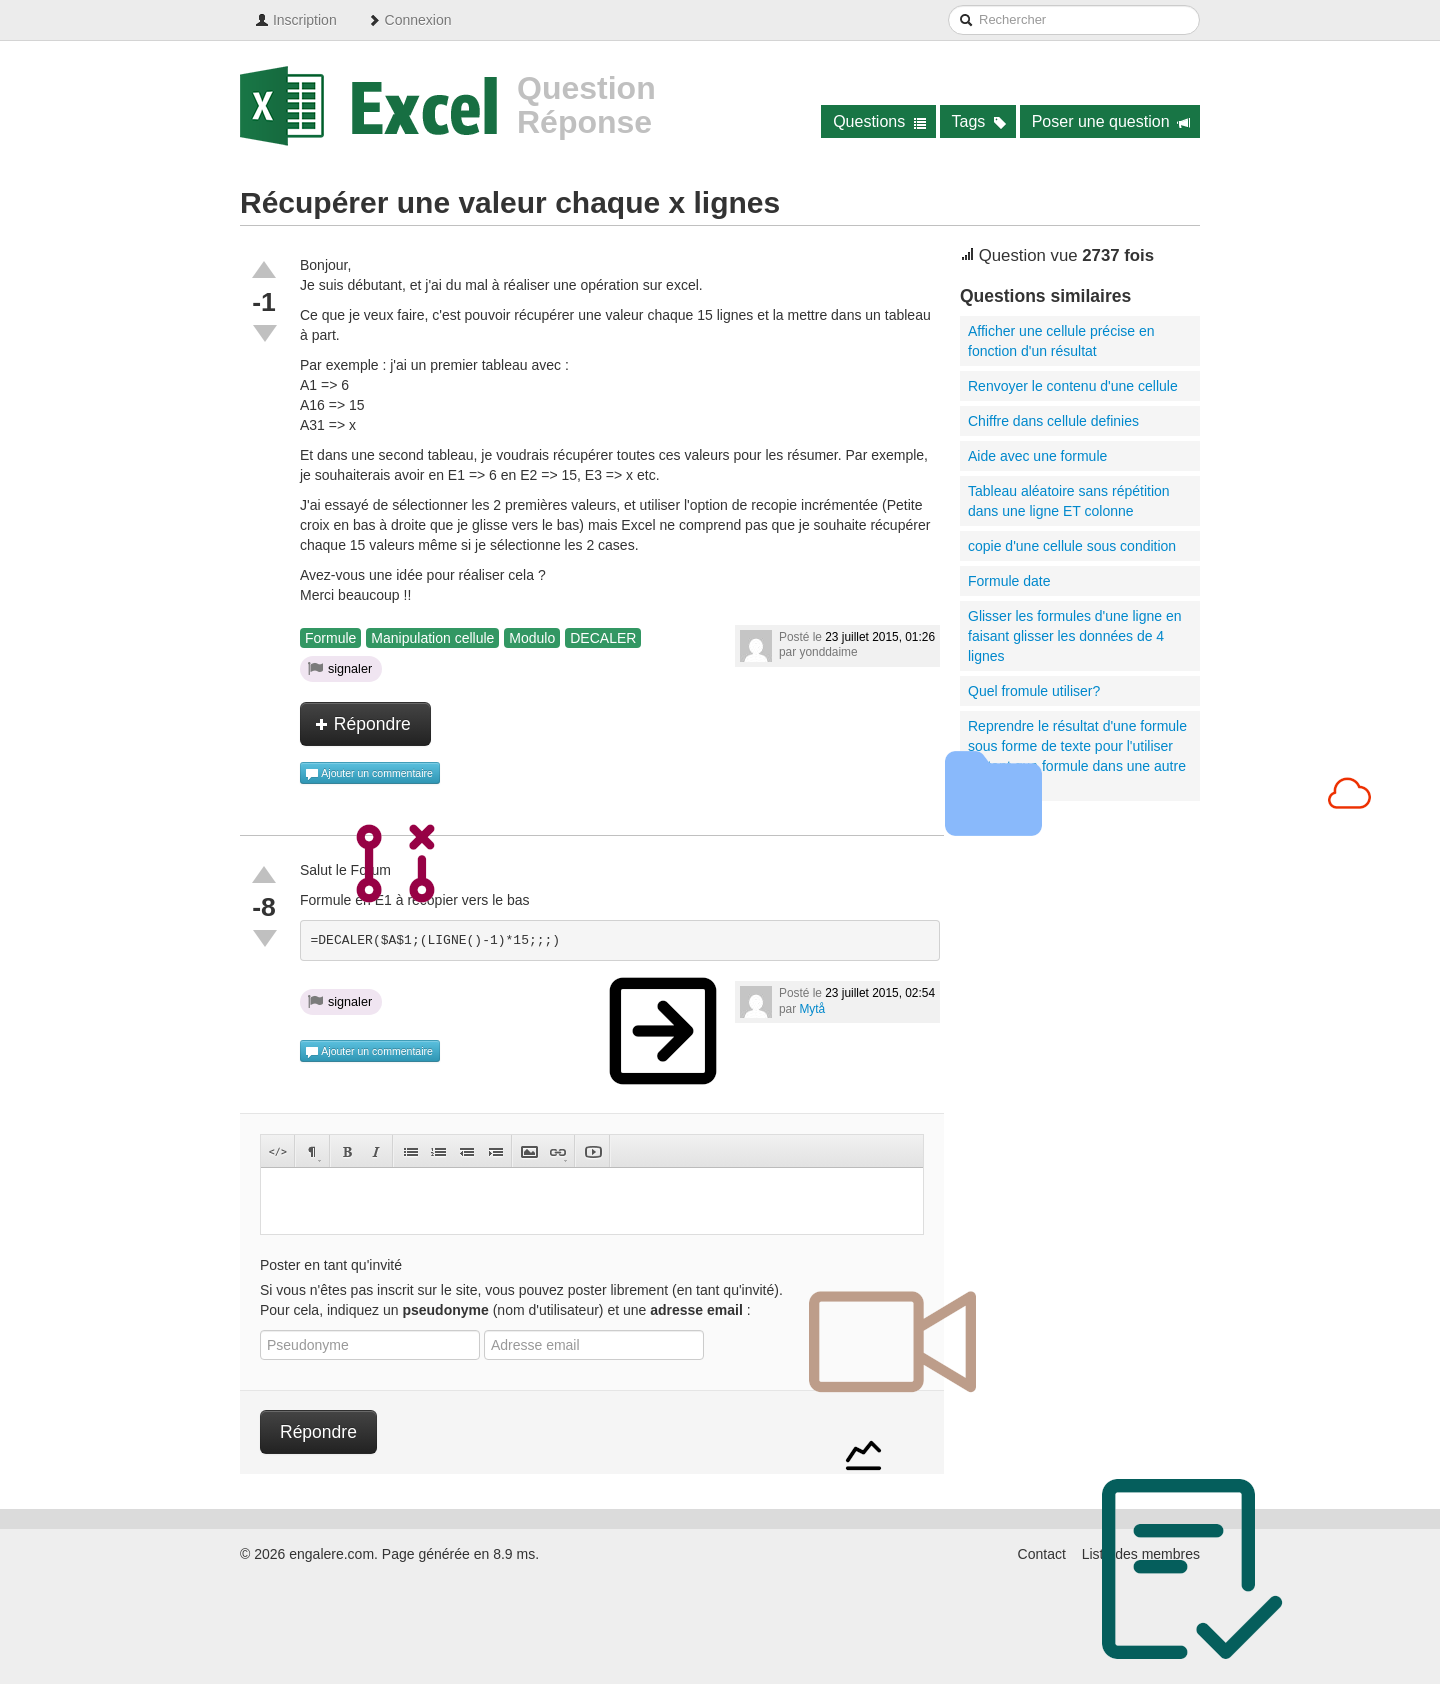 Image resolution: width=1440 pixels, height=1684 pixels. What do you see at coordinates (993, 793) in the screenshot?
I see `open folder or directory` at bounding box center [993, 793].